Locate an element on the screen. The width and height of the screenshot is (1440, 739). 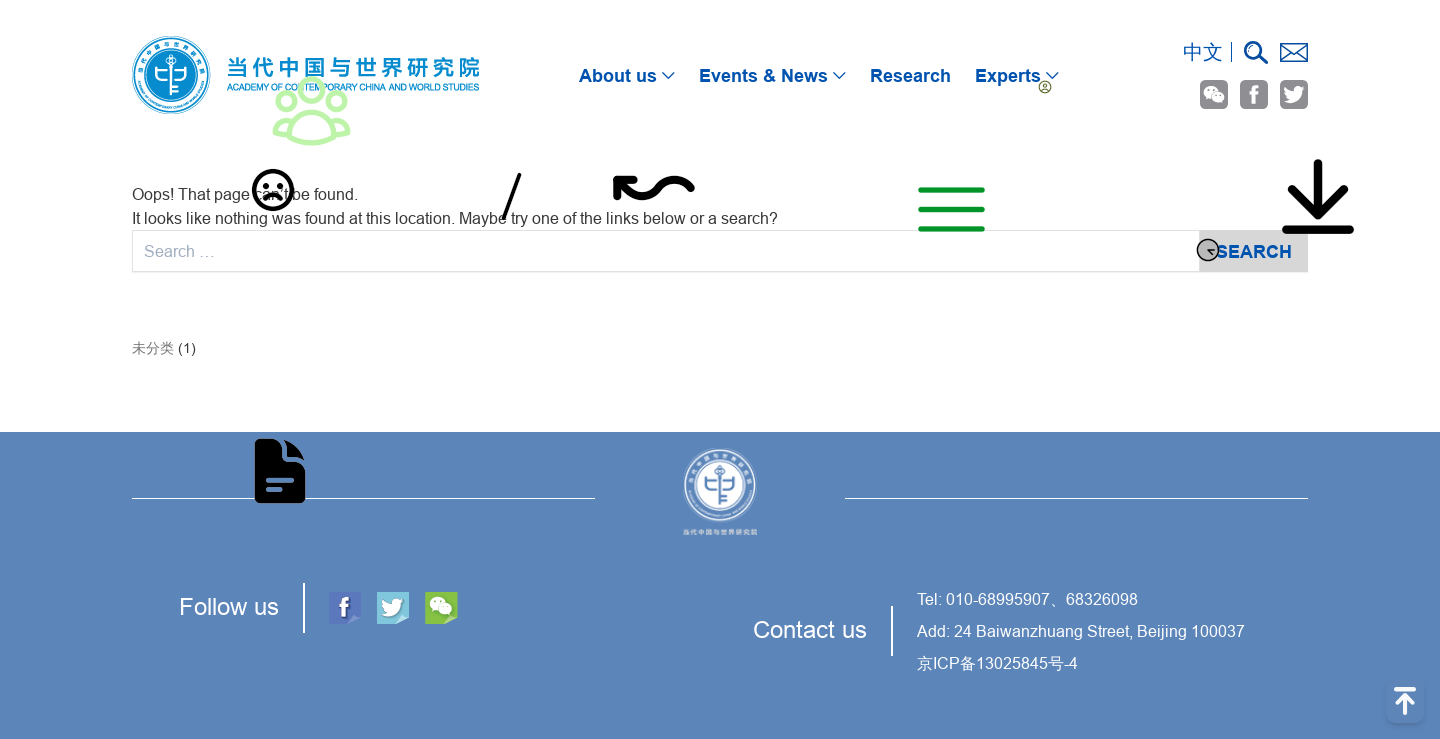
view all team members is located at coordinates (311, 109).